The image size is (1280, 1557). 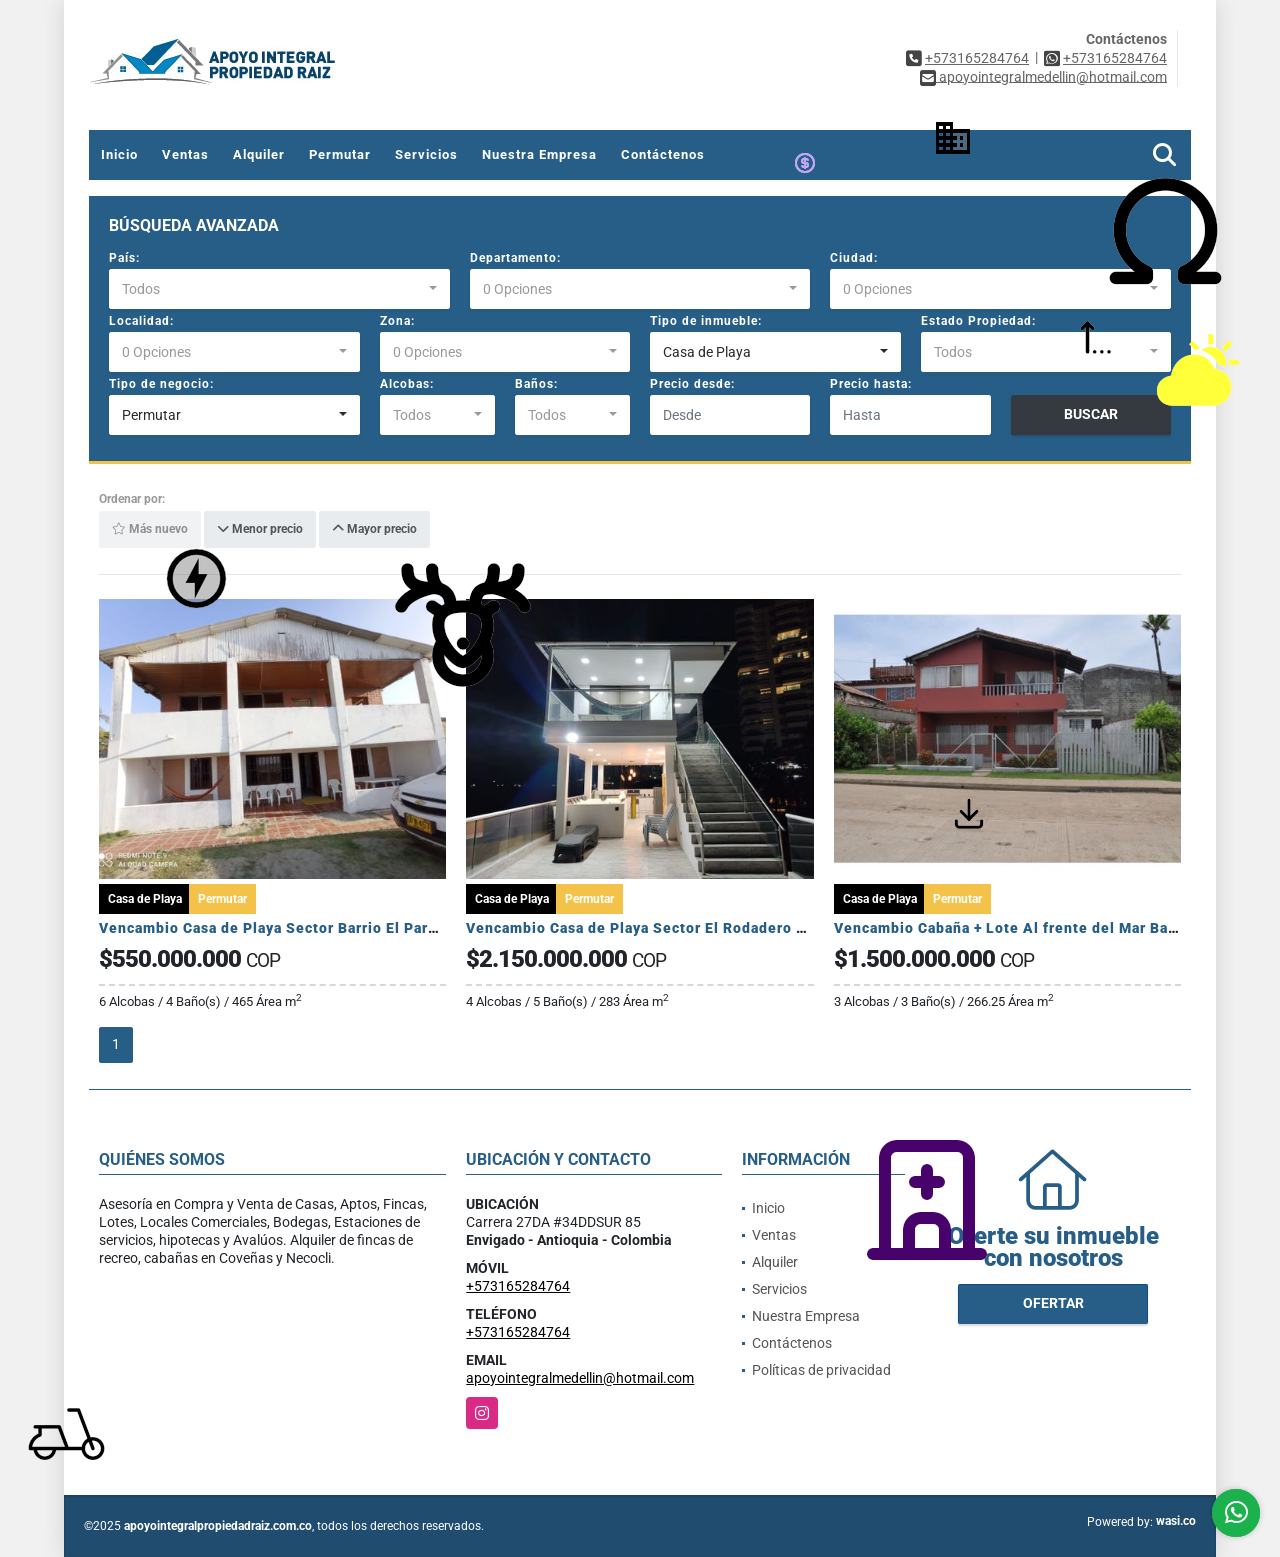 What do you see at coordinates (463, 625) in the screenshot?
I see `wildlife or nature category` at bounding box center [463, 625].